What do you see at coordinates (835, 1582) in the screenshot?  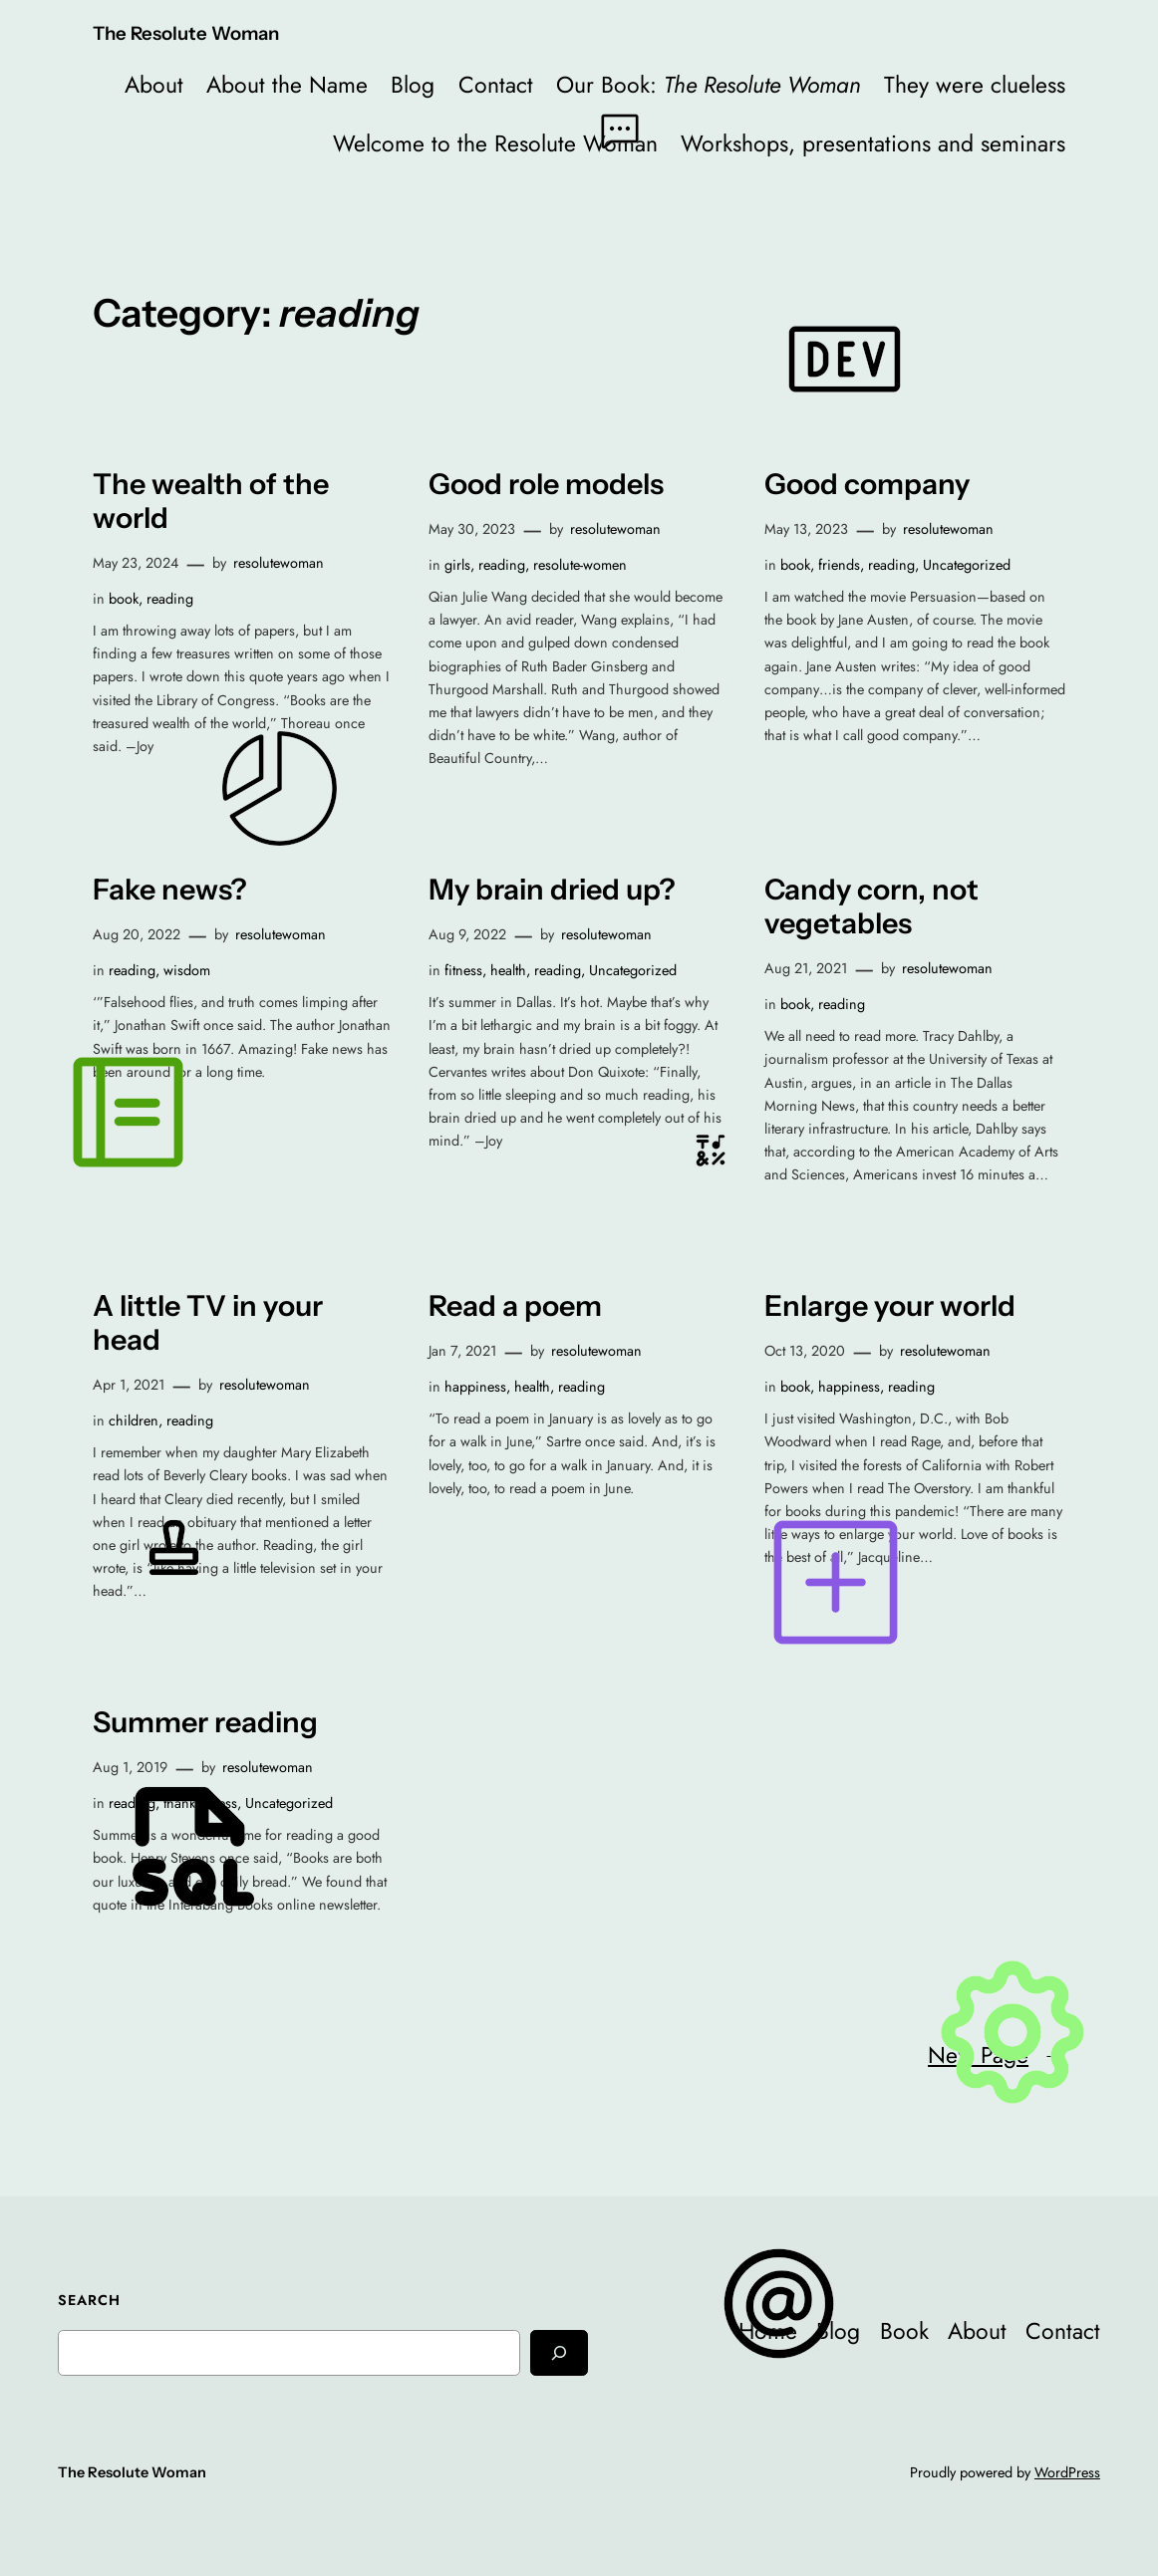 I see `add a new item or entry` at bounding box center [835, 1582].